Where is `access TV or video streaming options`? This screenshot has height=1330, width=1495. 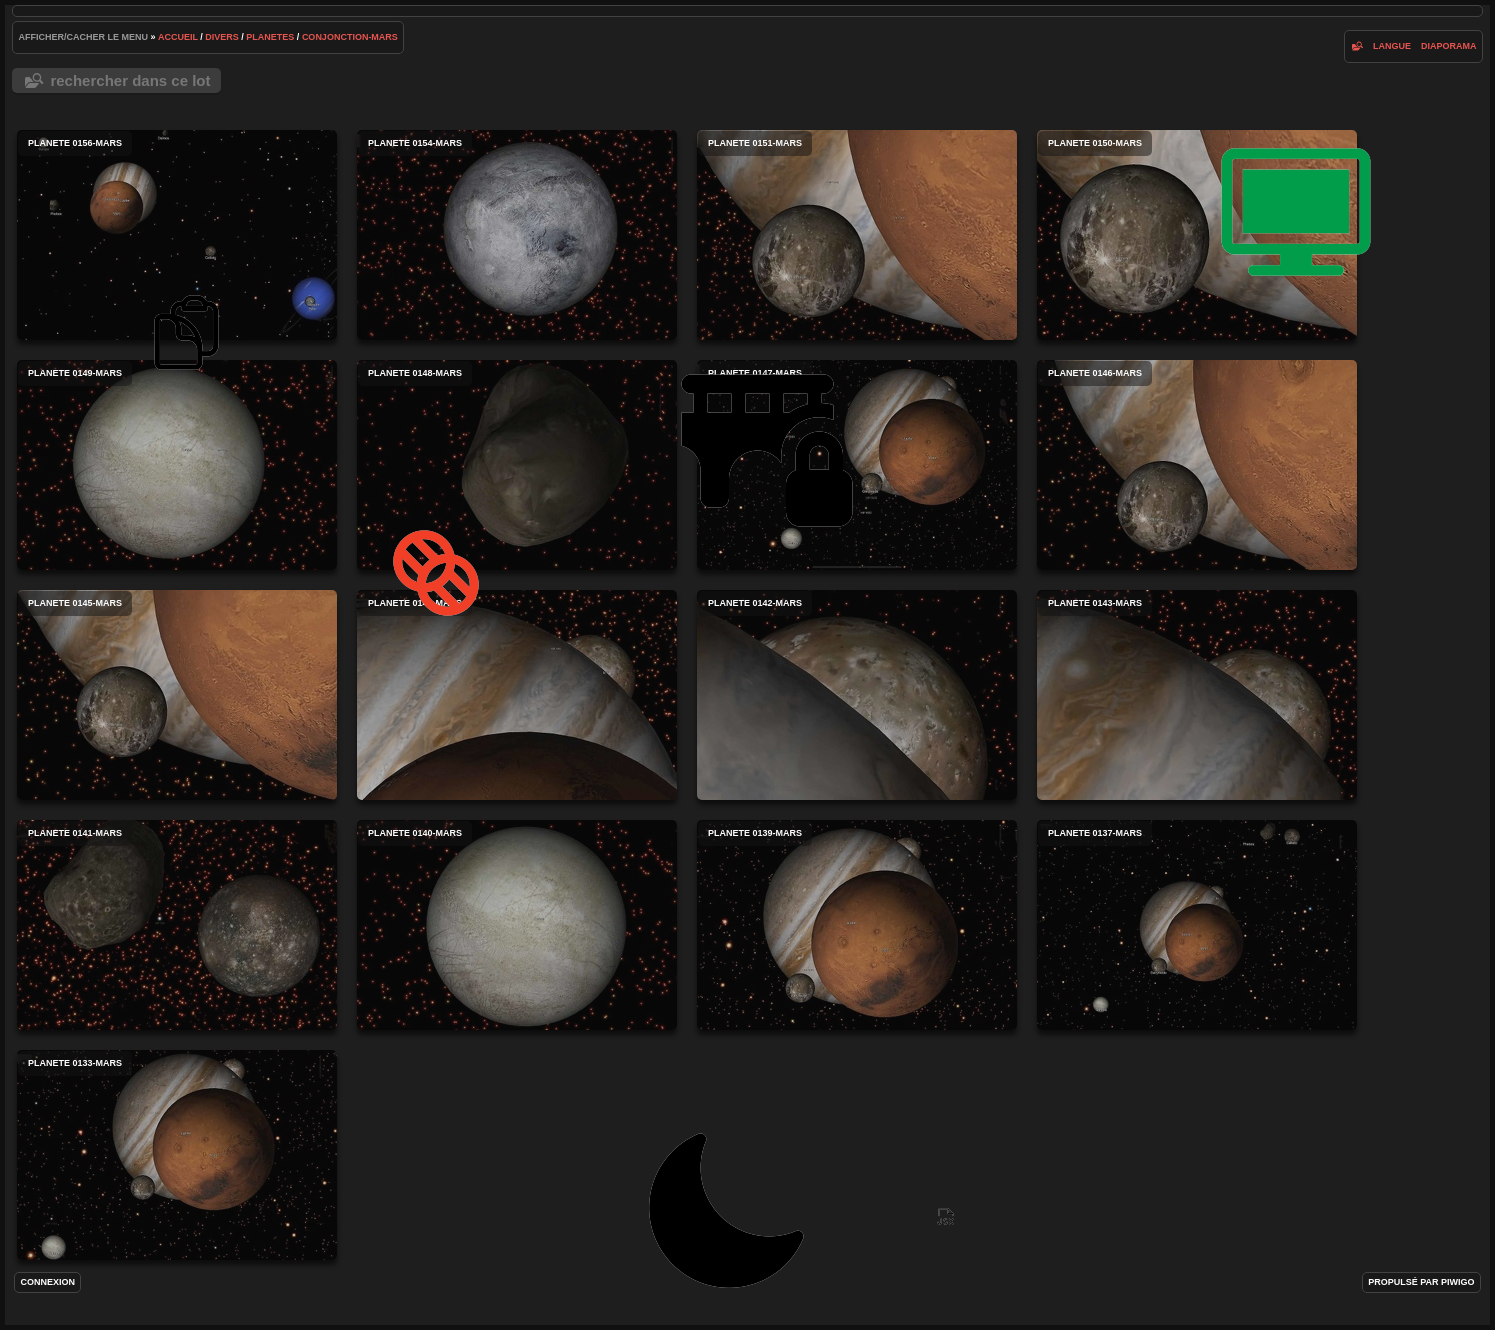
access TV or video streaming options is located at coordinates (1296, 212).